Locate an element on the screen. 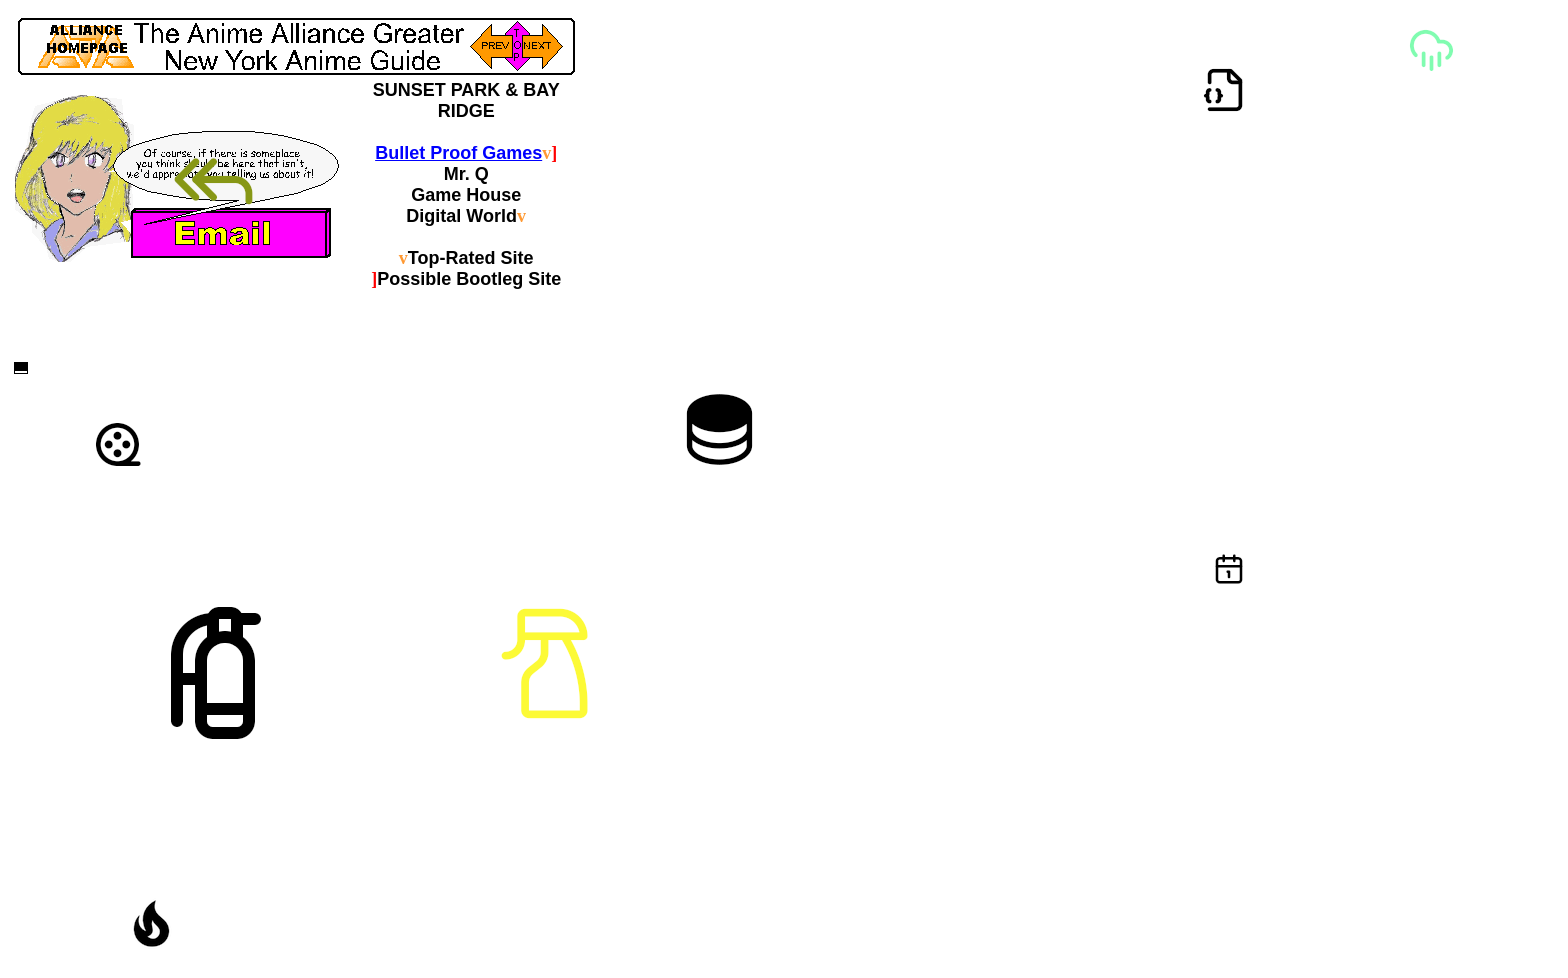  access database or data storage is located at coordinates (719, 429).